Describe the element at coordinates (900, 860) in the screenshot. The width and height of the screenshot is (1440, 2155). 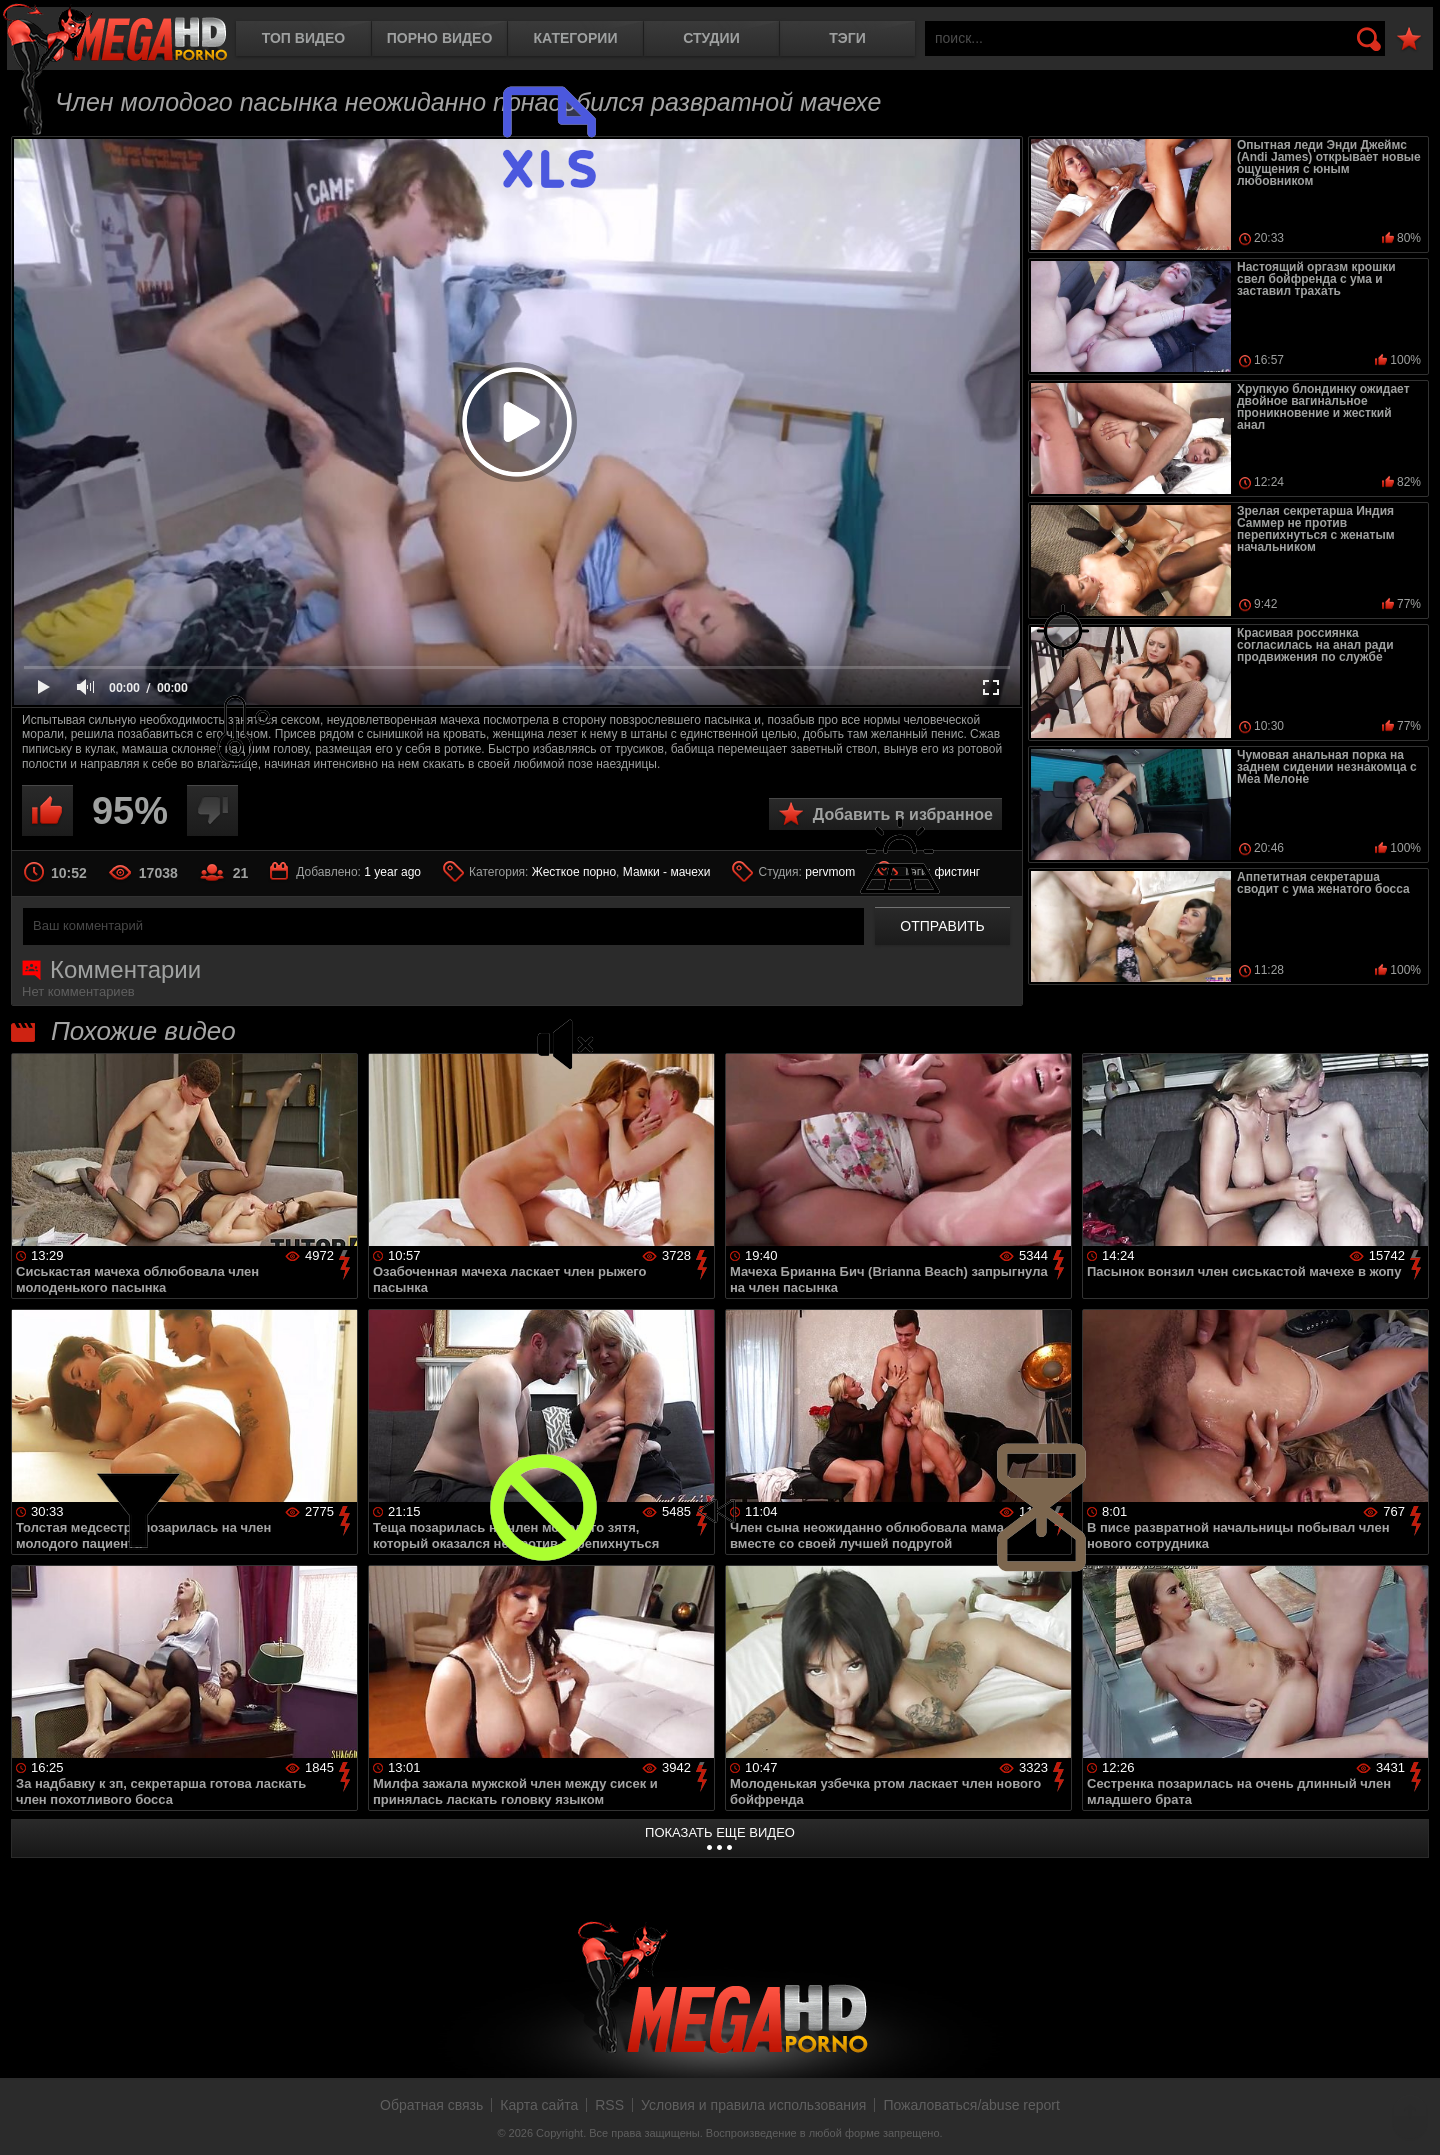
I see `view solar energy status` at that location.